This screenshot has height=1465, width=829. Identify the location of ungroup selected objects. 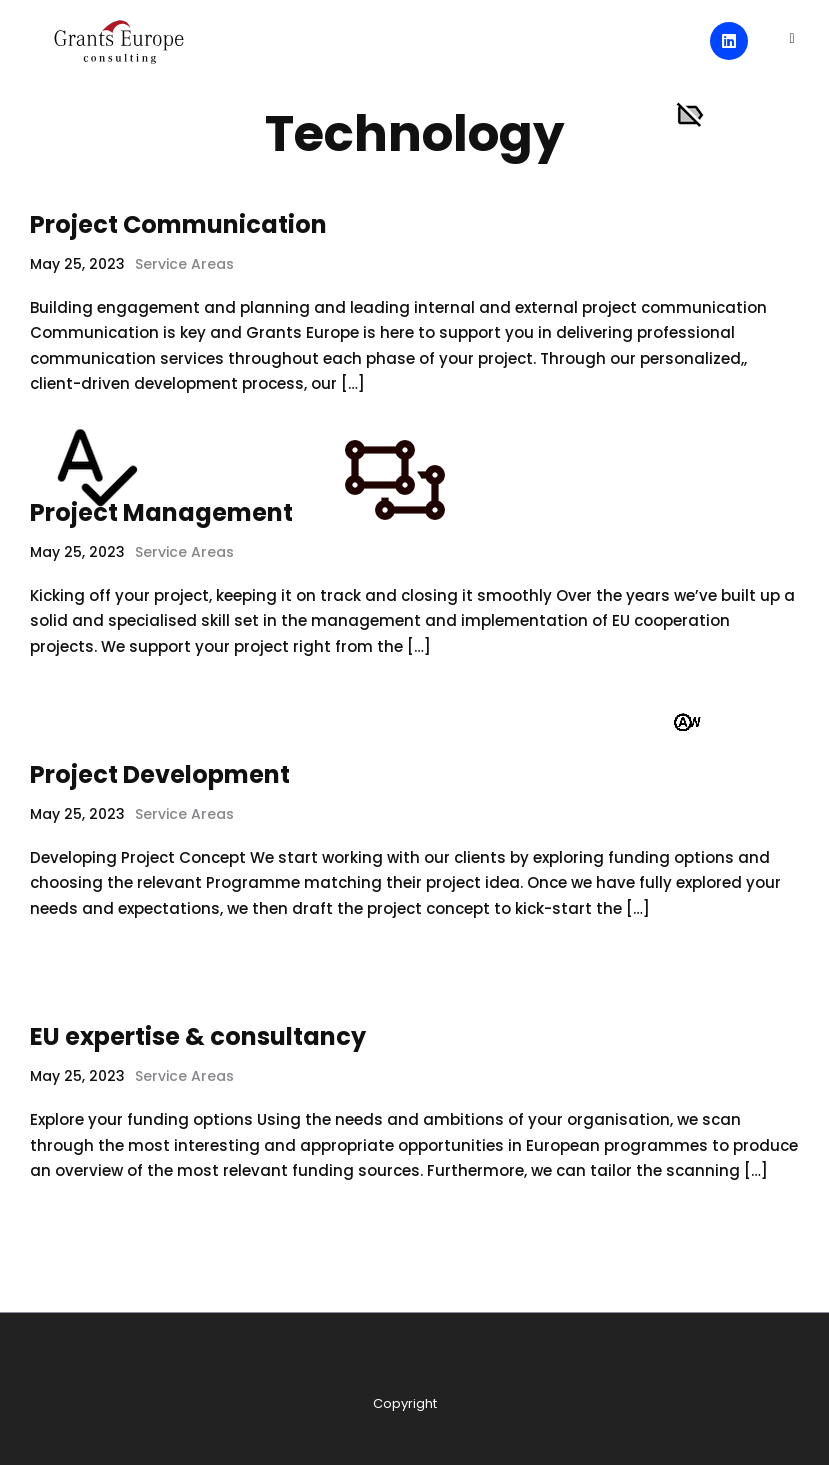
(395, 480).